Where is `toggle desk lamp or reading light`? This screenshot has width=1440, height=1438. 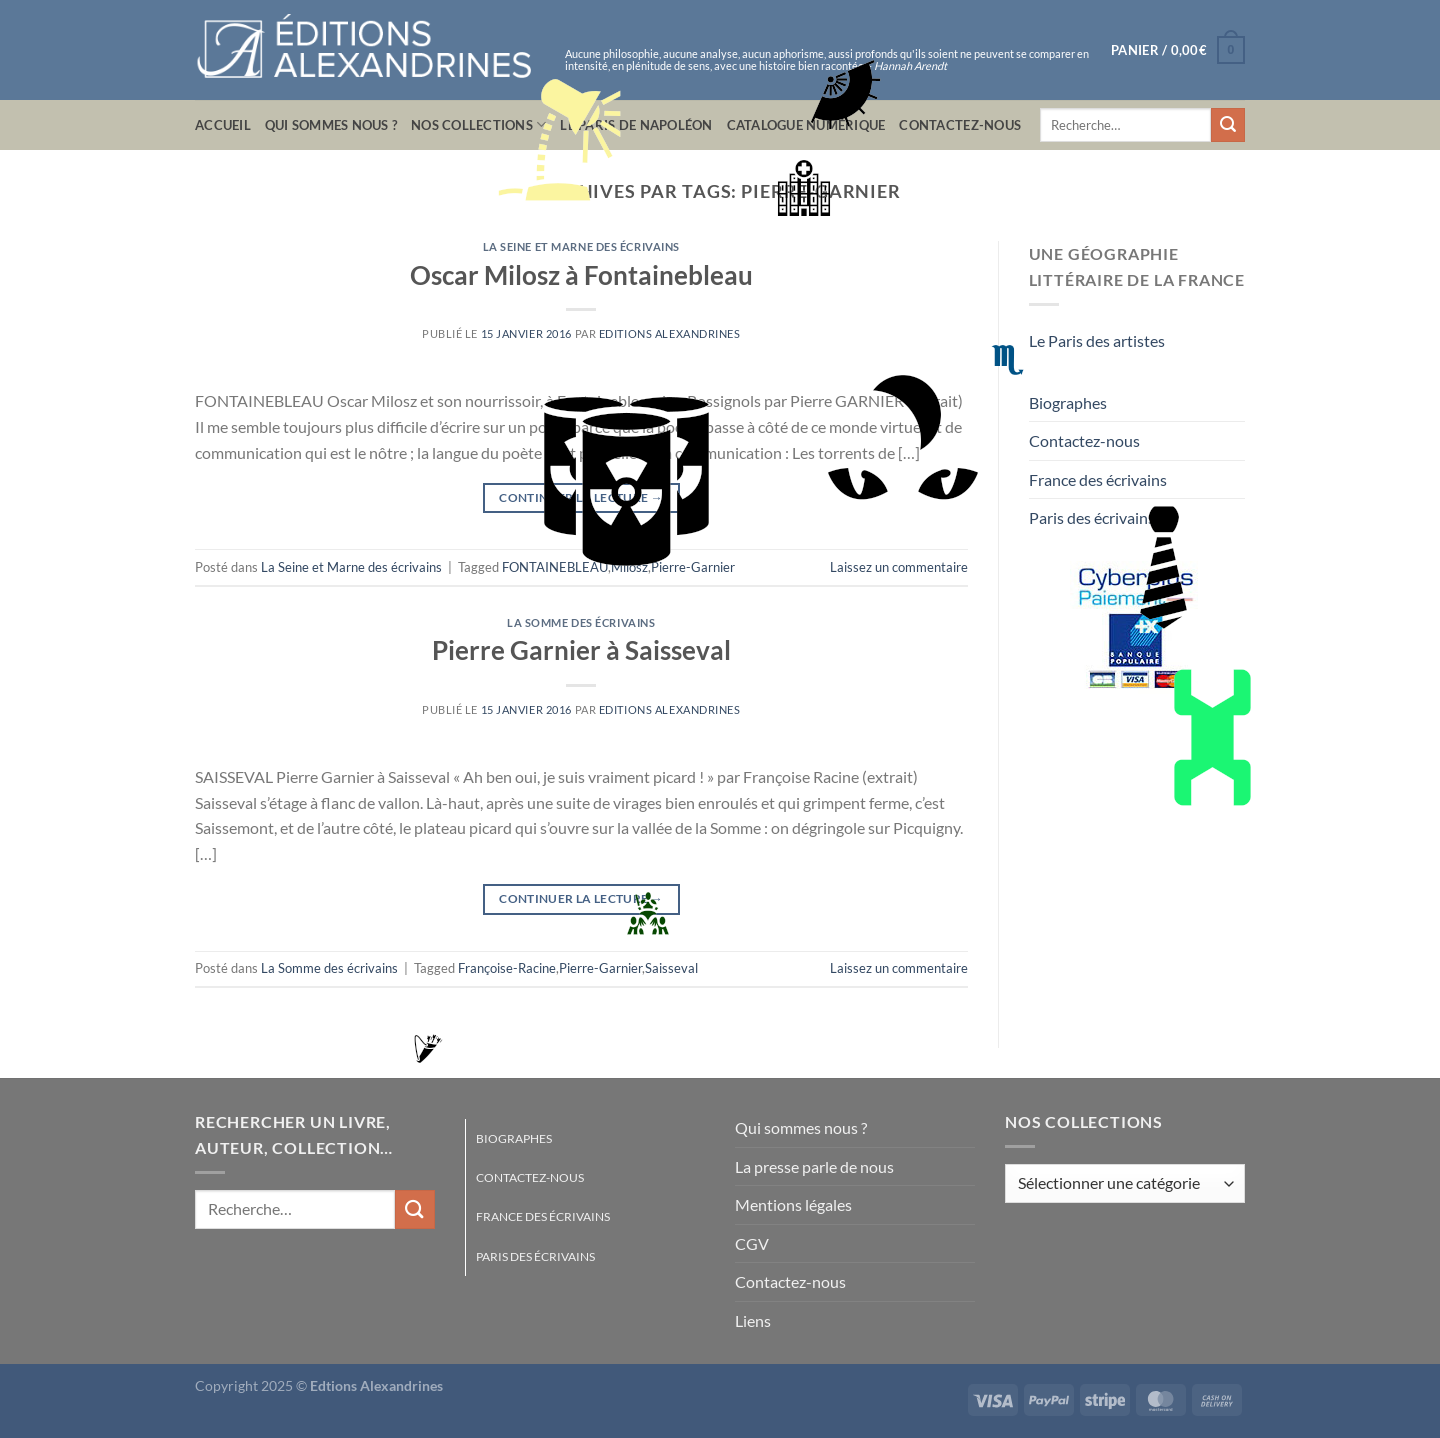
toggle desk lamp or reading light is located at coordinates (559, 139).